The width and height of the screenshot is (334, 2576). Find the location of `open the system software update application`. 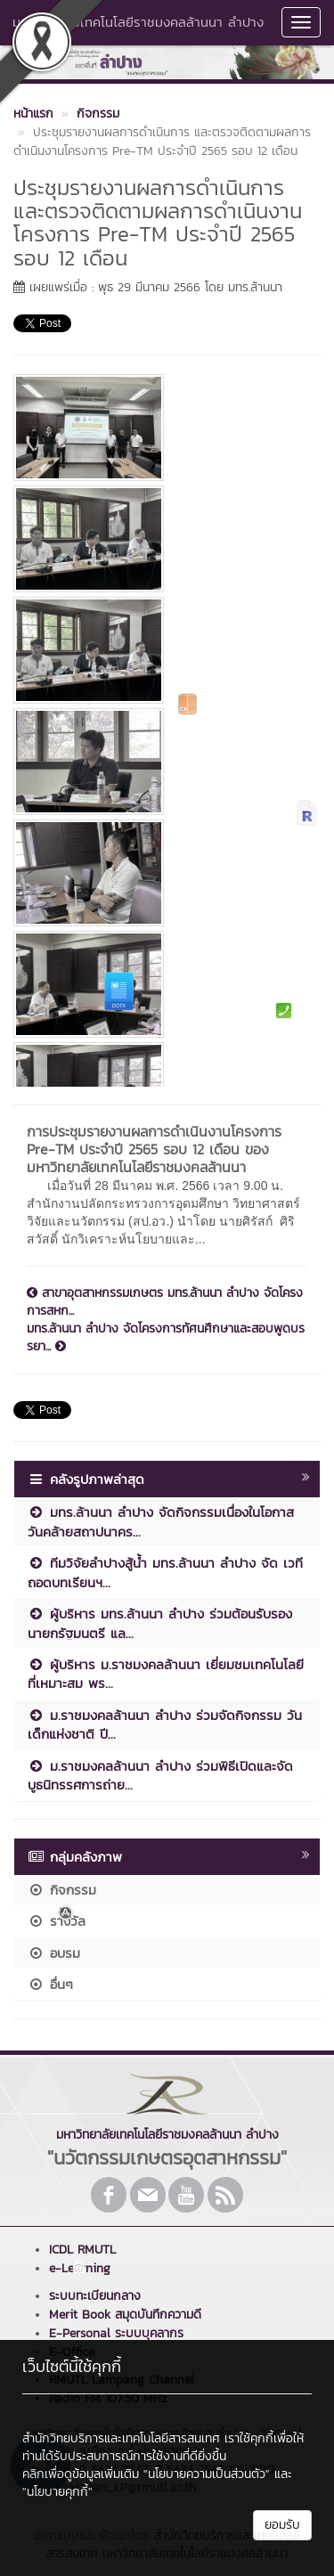

open the system software update application is located at coordinates (65, 1912).